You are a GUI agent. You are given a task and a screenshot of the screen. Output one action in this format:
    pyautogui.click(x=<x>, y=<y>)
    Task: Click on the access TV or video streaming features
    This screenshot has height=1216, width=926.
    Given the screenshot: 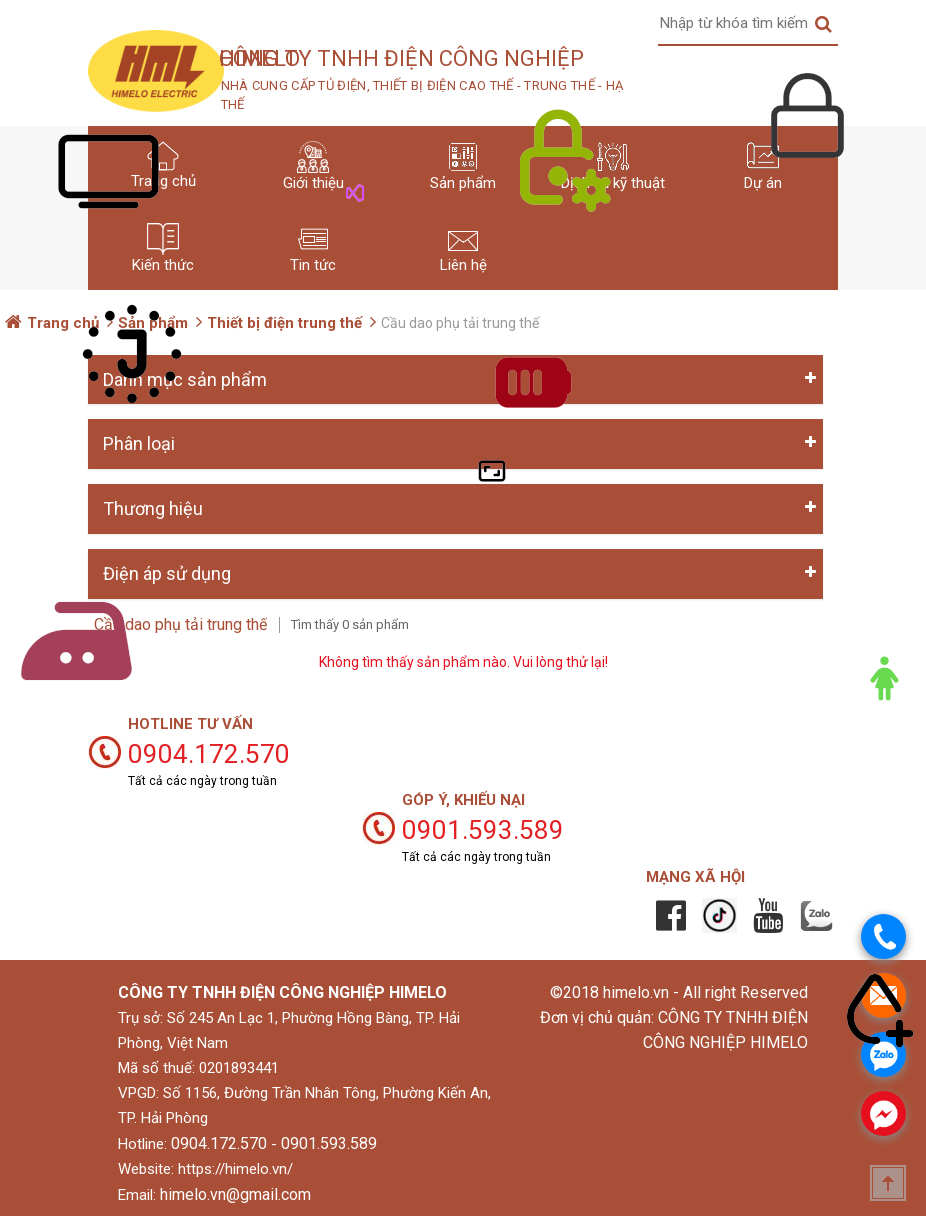 What is the action you would take?
    pyautogui.click(x=108, y=171)
    